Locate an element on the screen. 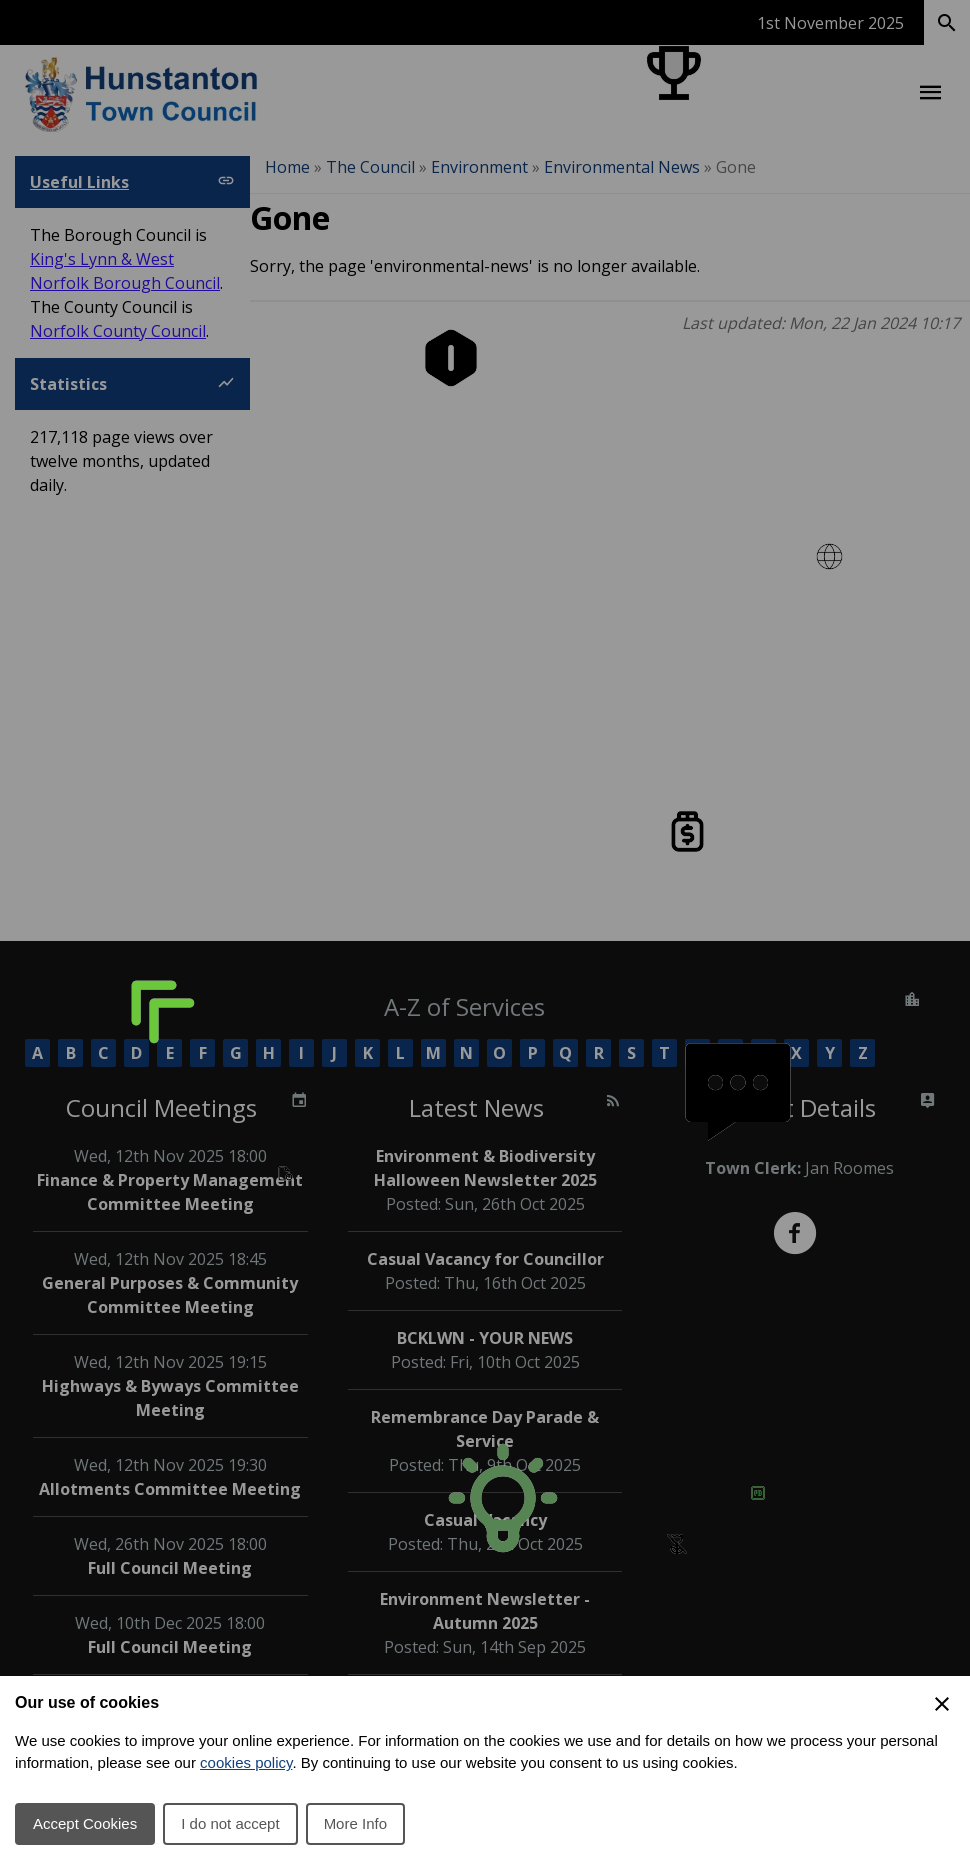 Image resolution: width=970 pixels, height=1864 pixels. send a tip or donation is located at coordinates (687, 831).